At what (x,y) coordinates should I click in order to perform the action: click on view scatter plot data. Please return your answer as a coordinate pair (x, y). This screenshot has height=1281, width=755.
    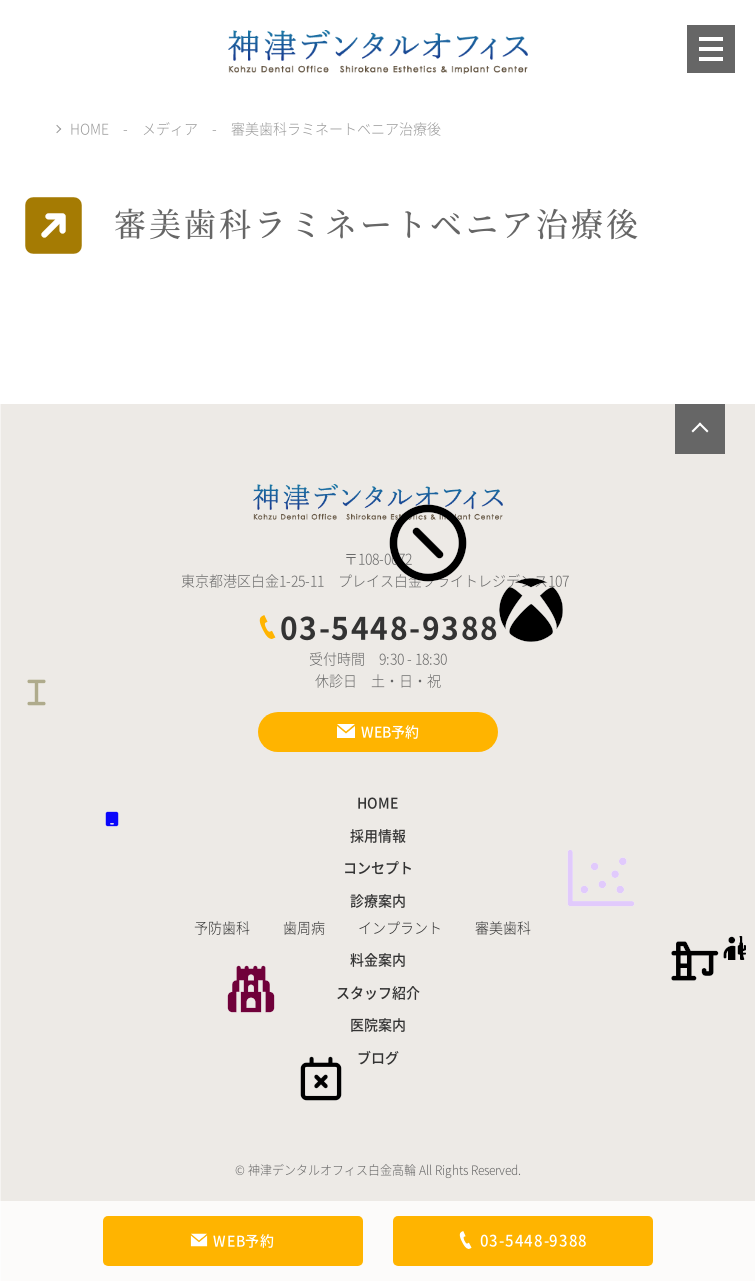
    Looking at the image, I should click on (601, 878).